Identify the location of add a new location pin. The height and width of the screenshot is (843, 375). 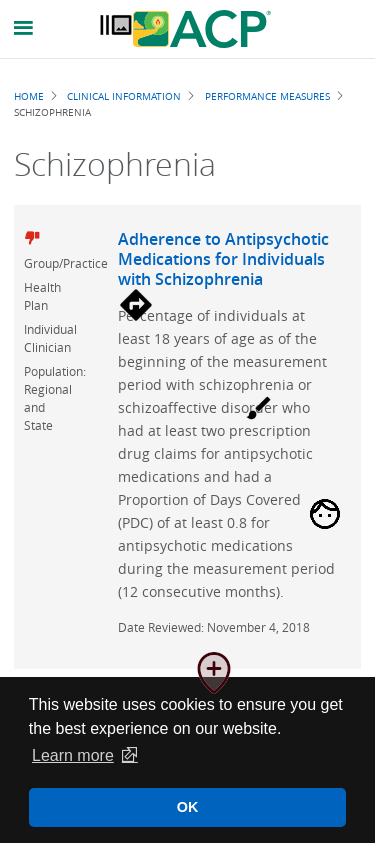
(214, 673).